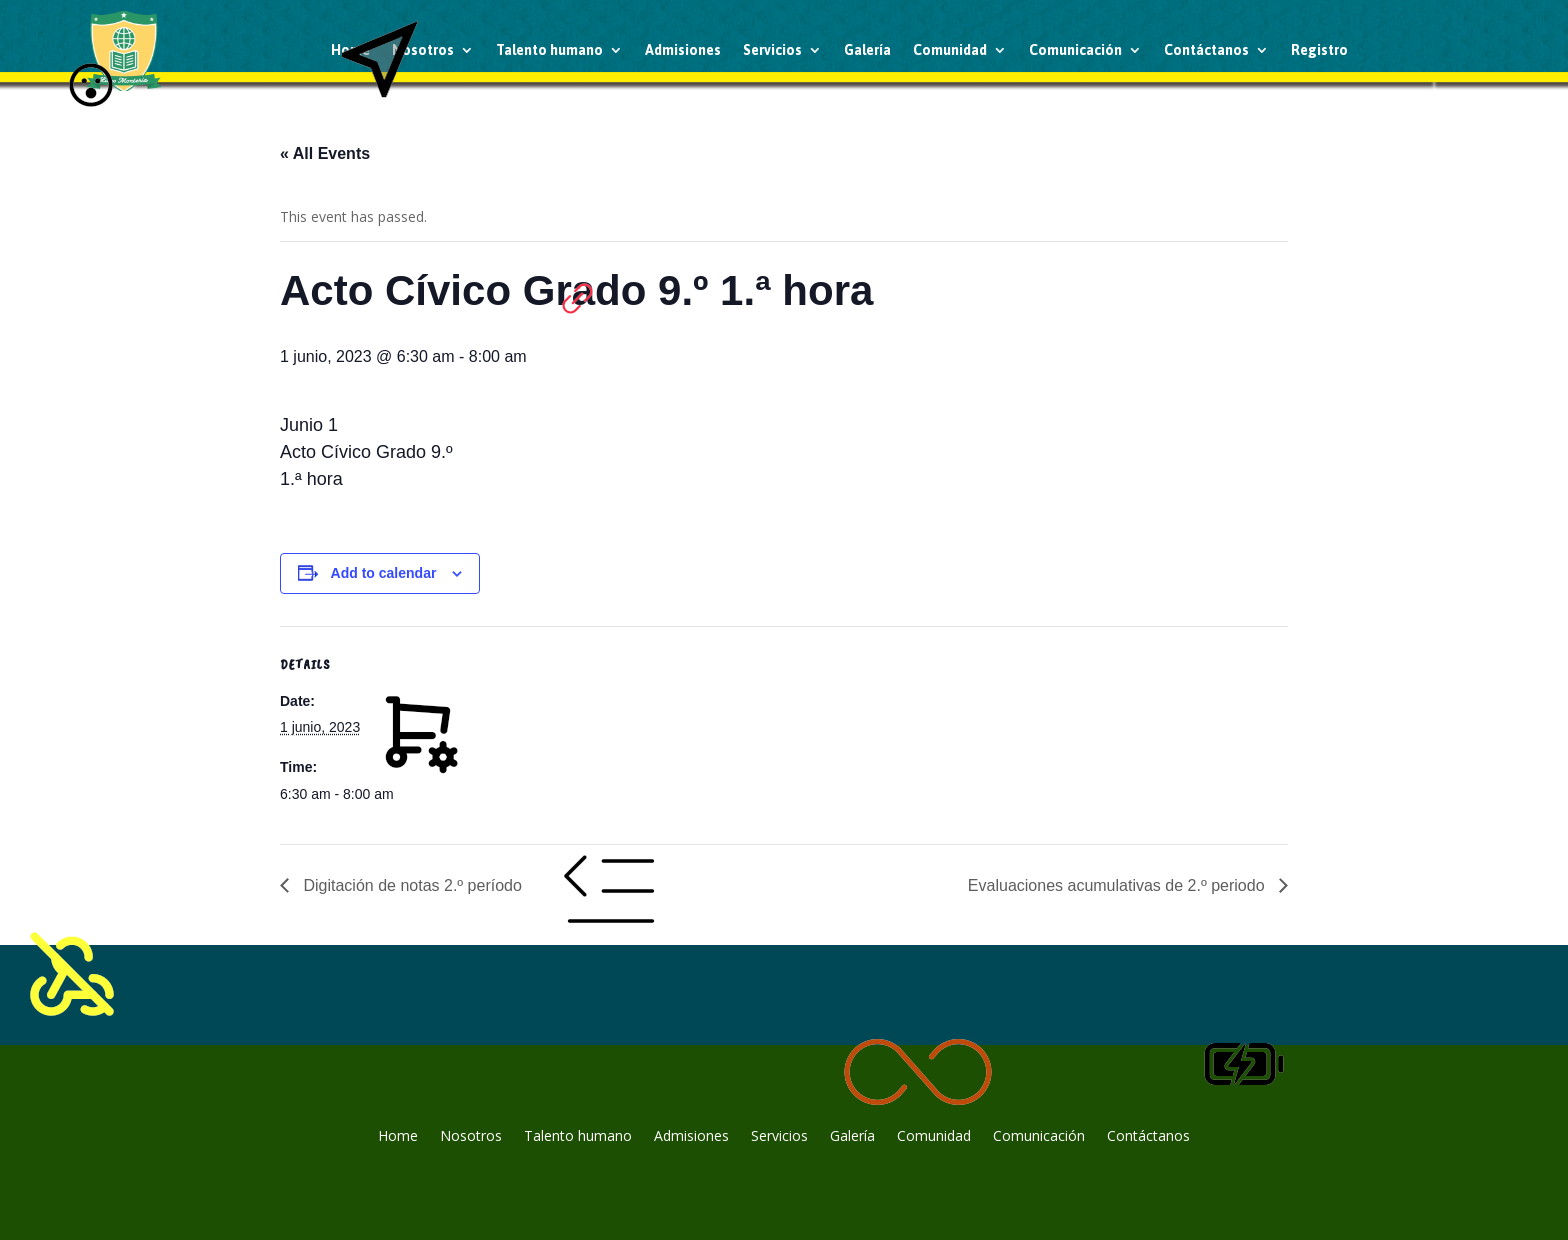 This screenshot has height=1240, width=1568. I want to click on surprised or shocked reaction emoji, so click(91, 85).